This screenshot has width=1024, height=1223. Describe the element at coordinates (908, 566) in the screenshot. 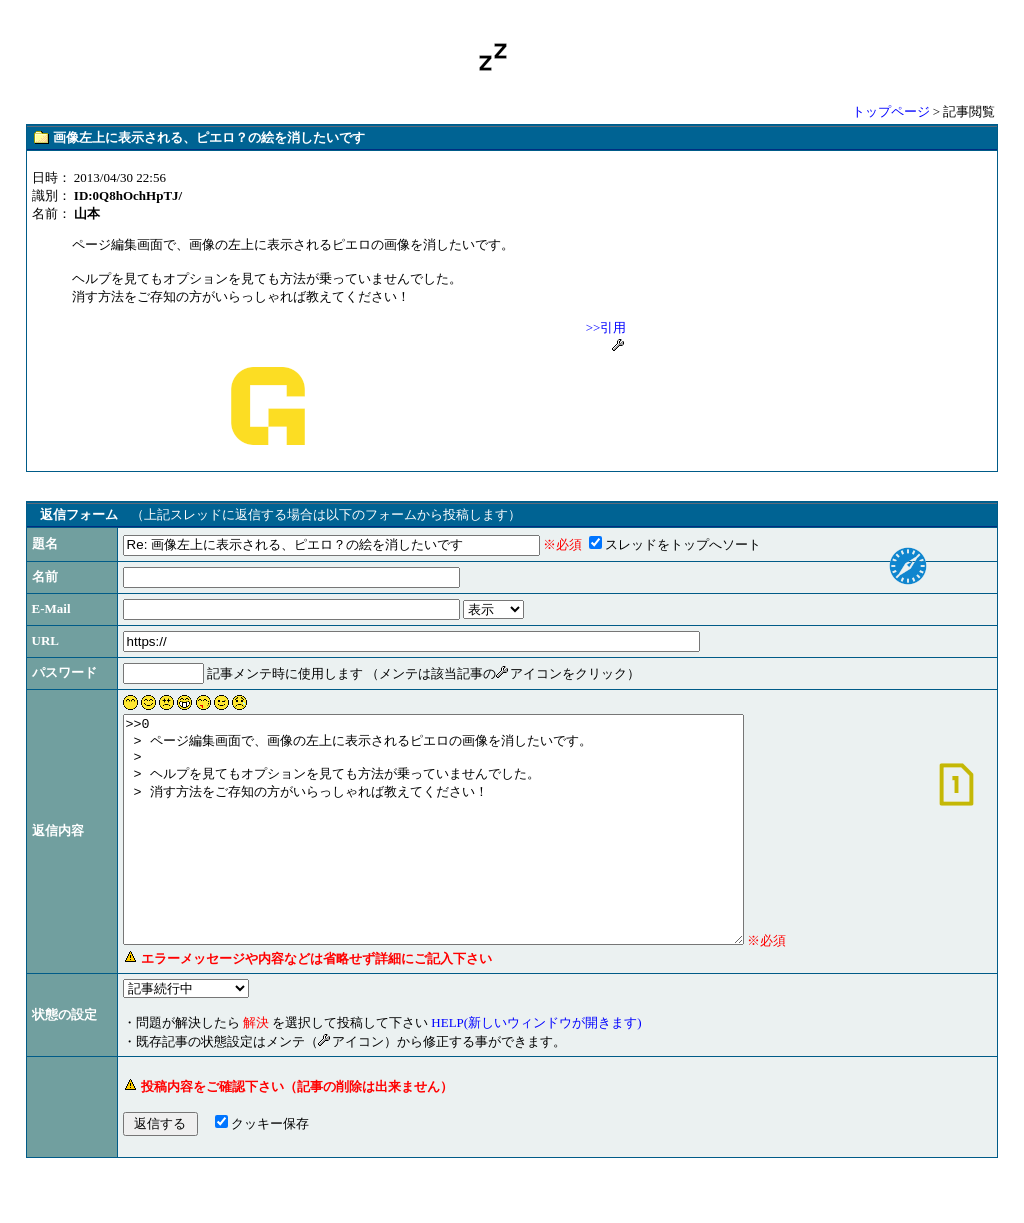

I see `open Safari web browser` at that location.